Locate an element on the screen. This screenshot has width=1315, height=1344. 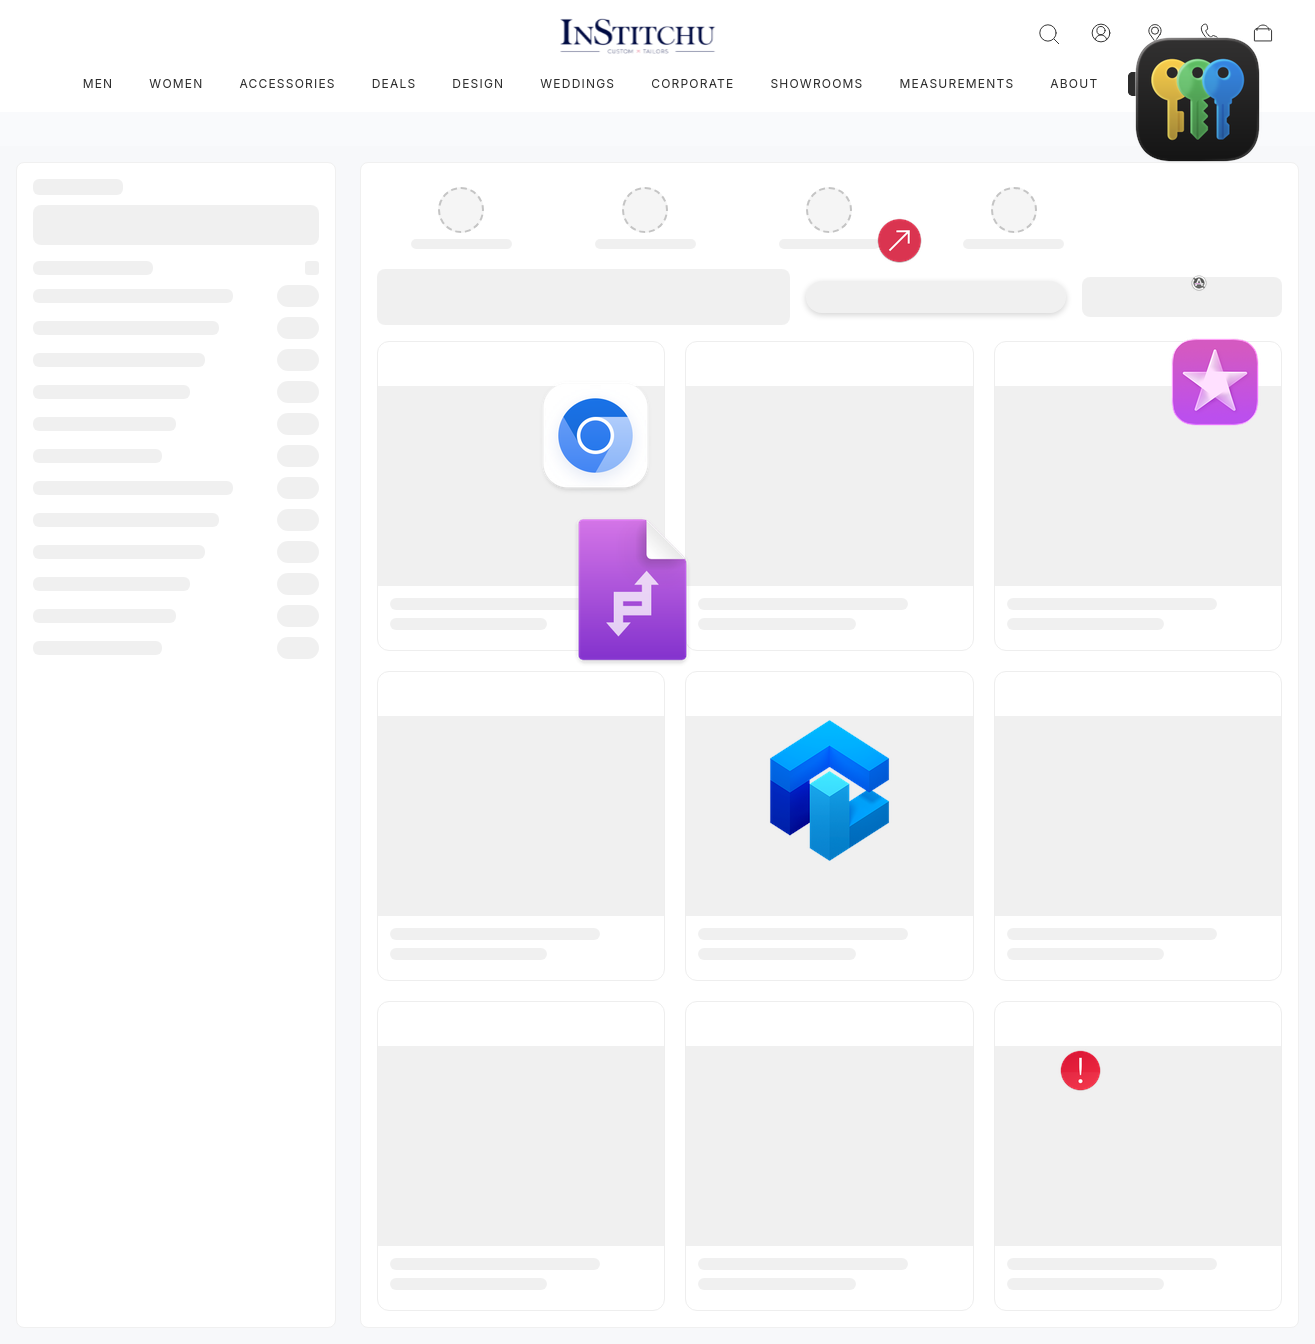
check for available software updates is located at coordinates (1199, 283).